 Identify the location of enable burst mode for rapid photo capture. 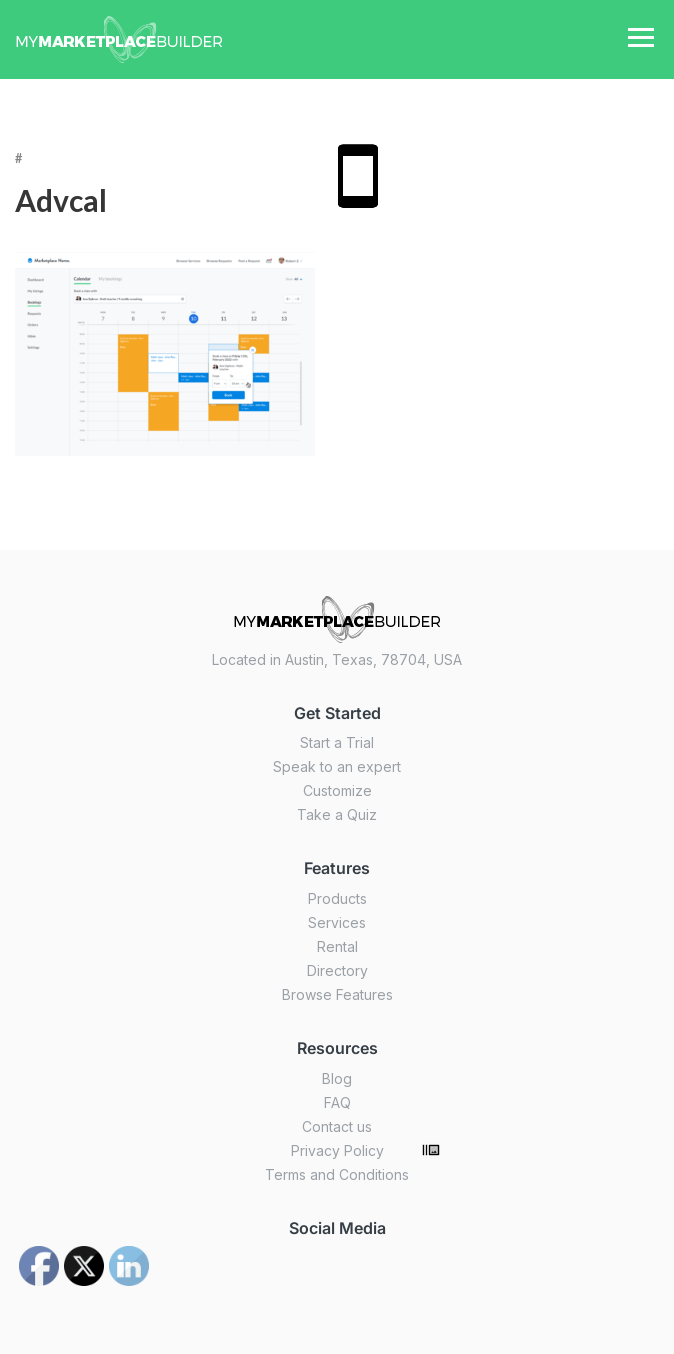
(431, 1150).